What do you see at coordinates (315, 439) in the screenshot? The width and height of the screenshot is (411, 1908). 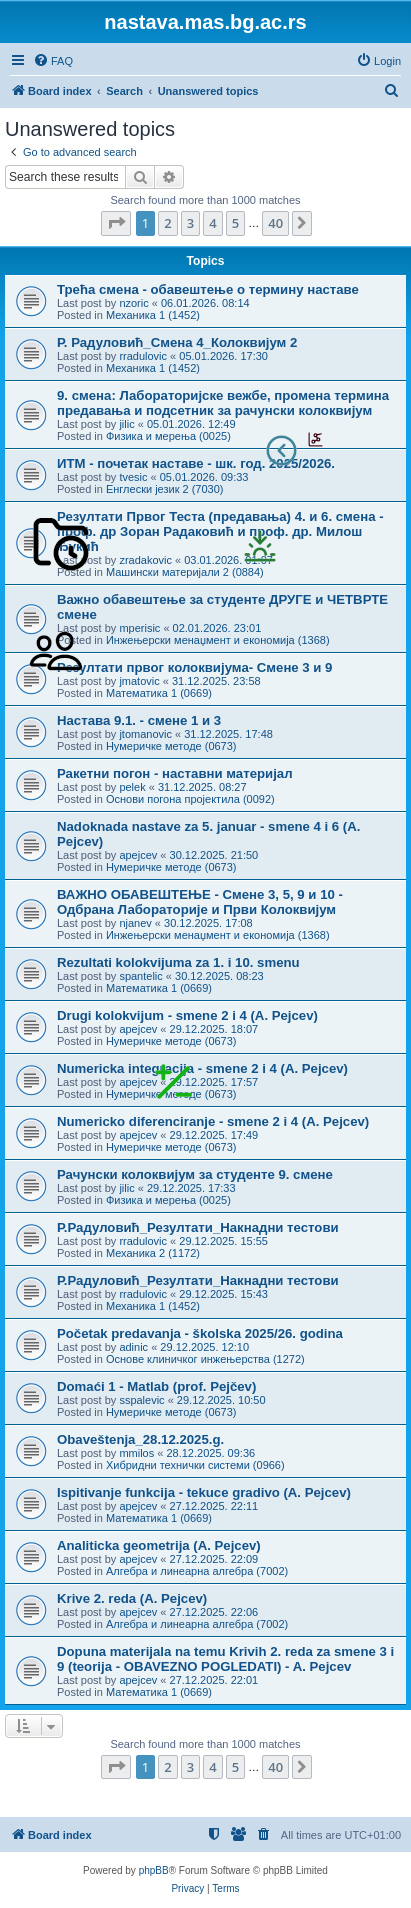 I see `view network analytics or graph data` at bounding box center [315, 439].